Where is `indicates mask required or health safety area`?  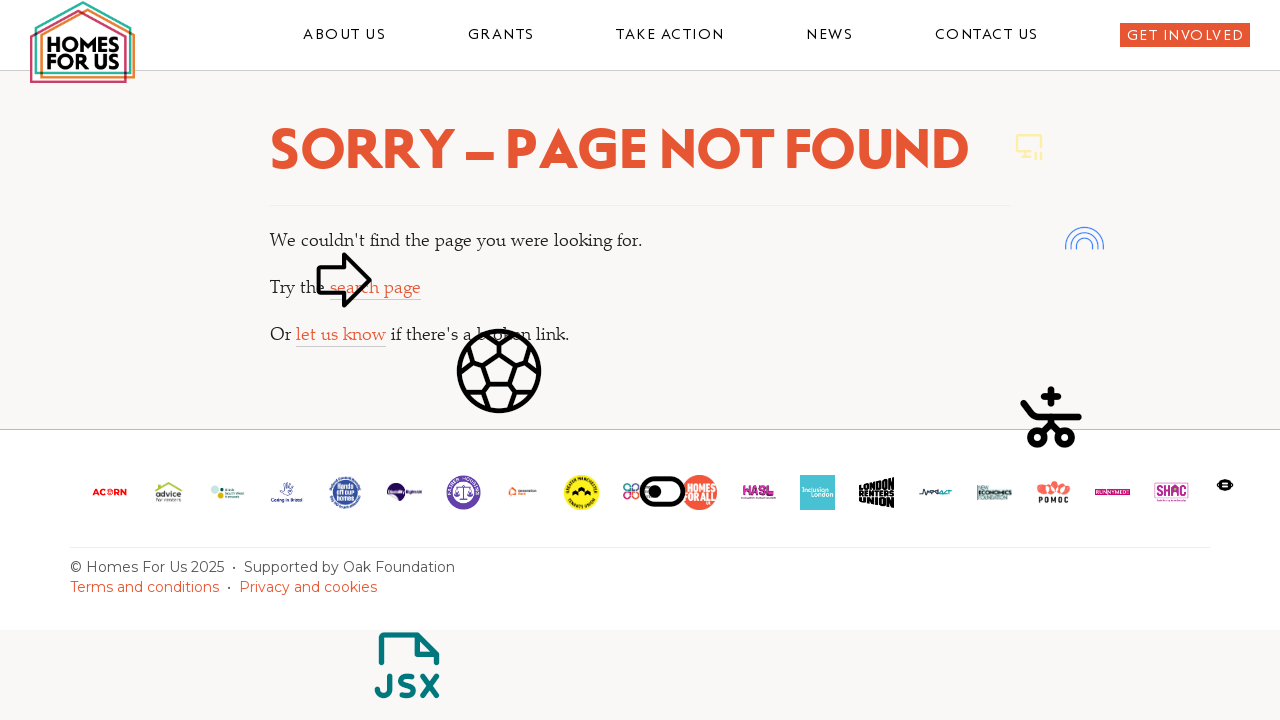
indicates mask required or health safety area is located at coordinates (1225, 485).